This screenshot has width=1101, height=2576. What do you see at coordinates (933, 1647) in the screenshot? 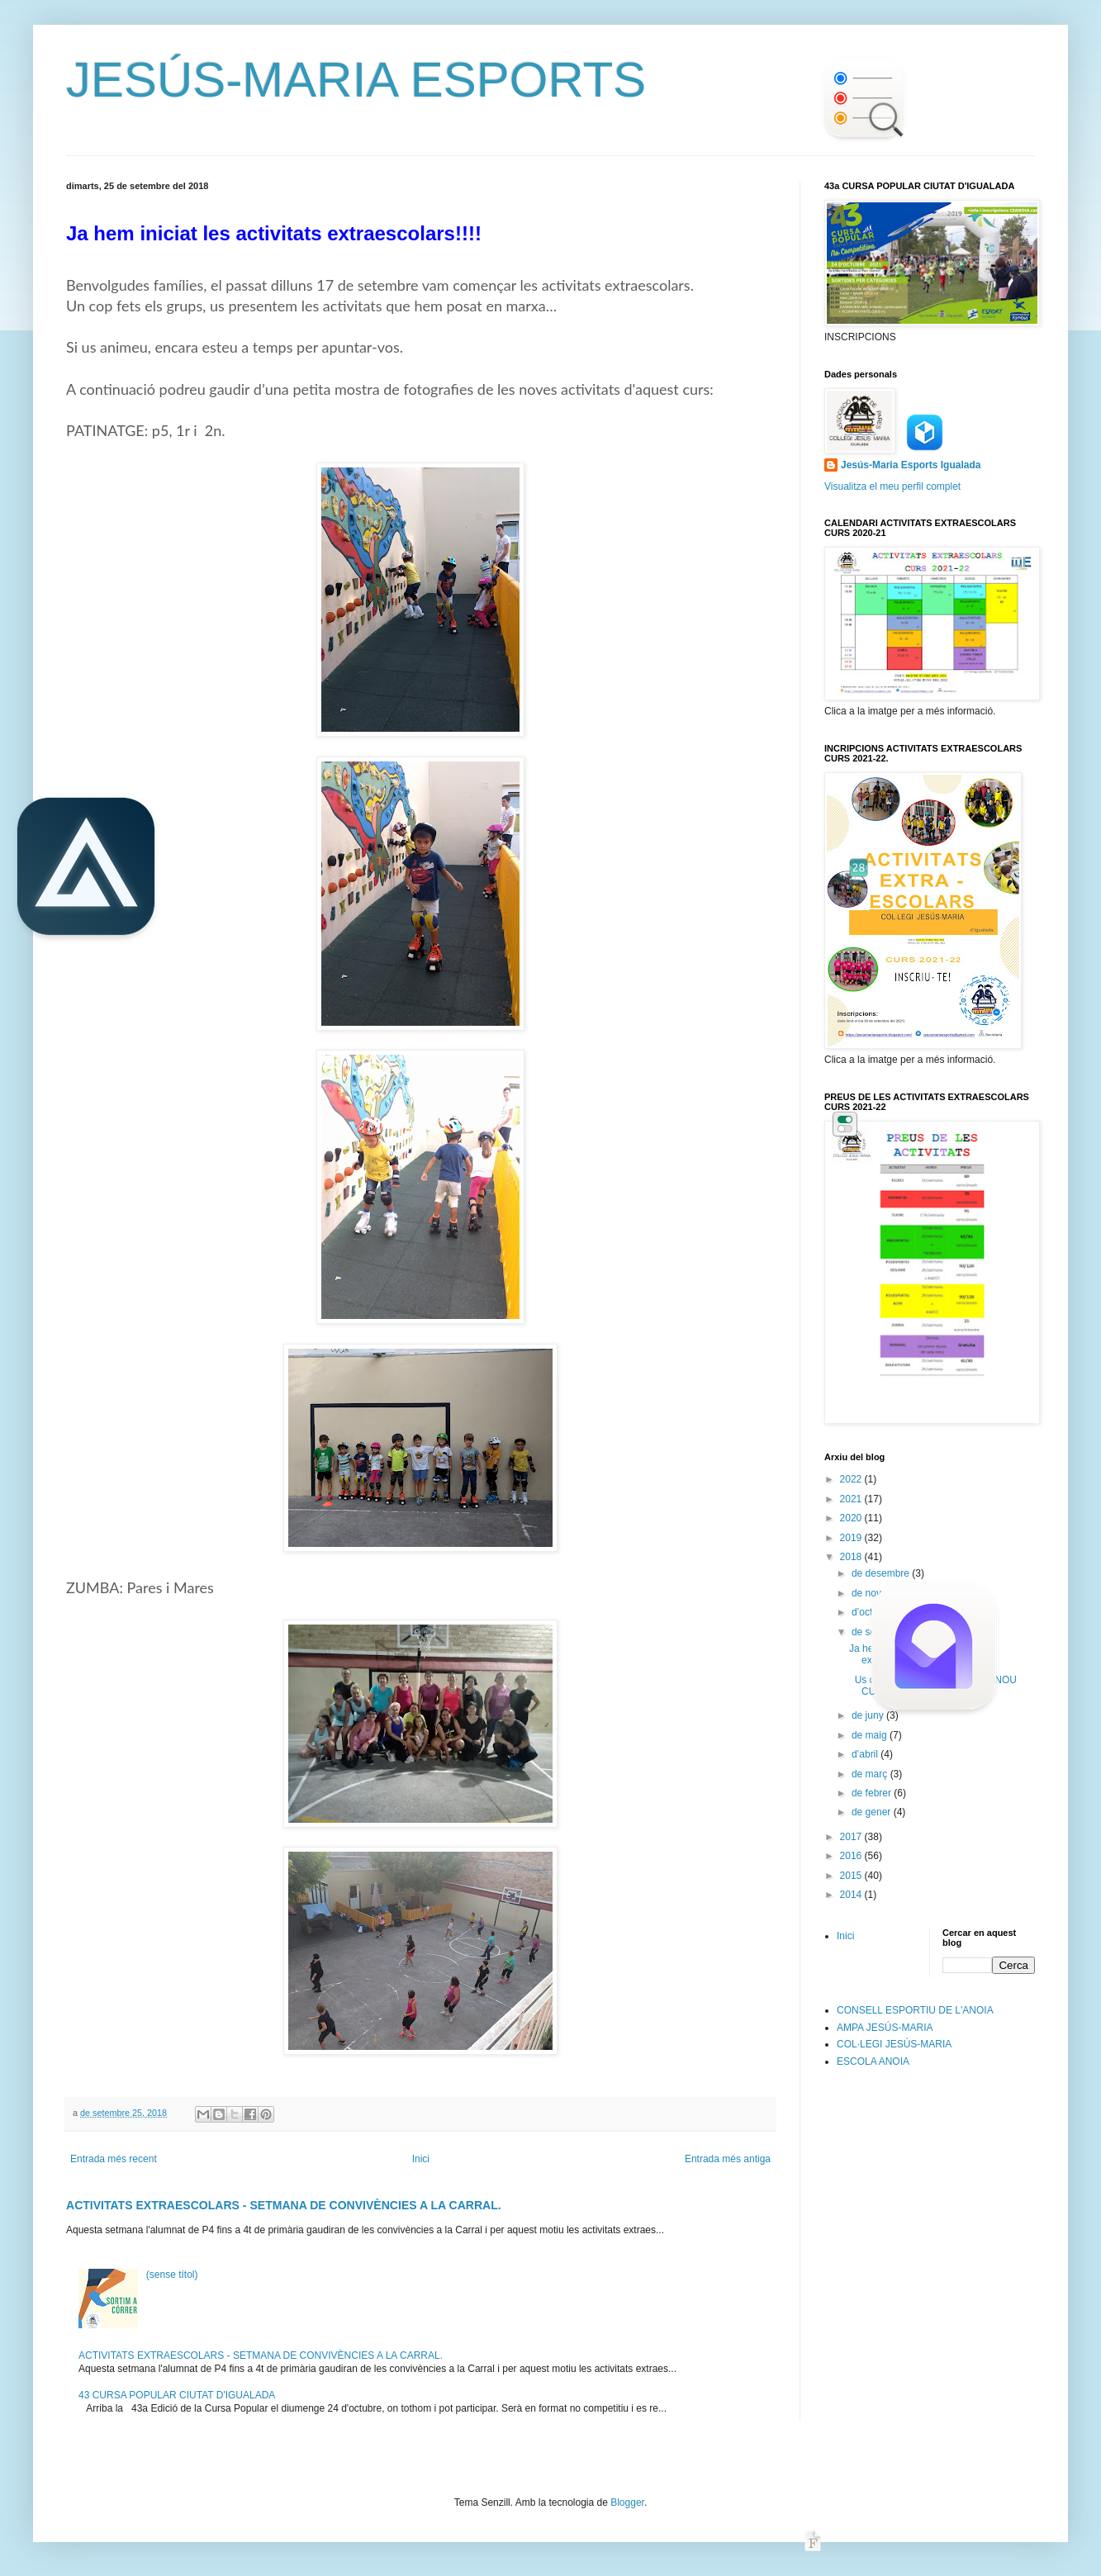
I see `open Proton Mail Bridge app` at bounding box center [933, 1647].